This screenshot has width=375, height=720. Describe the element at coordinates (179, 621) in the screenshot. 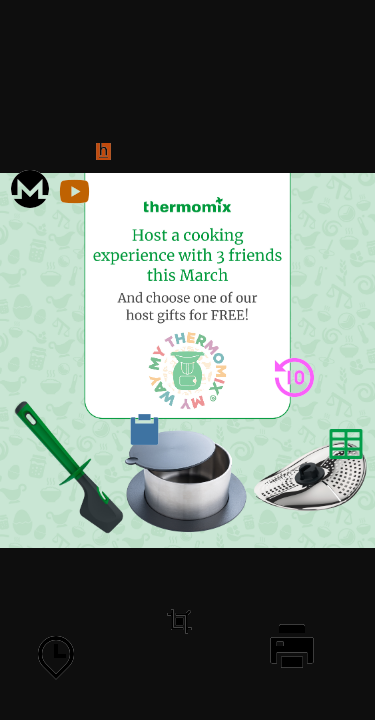

I see `crop an image or photo` at that location.